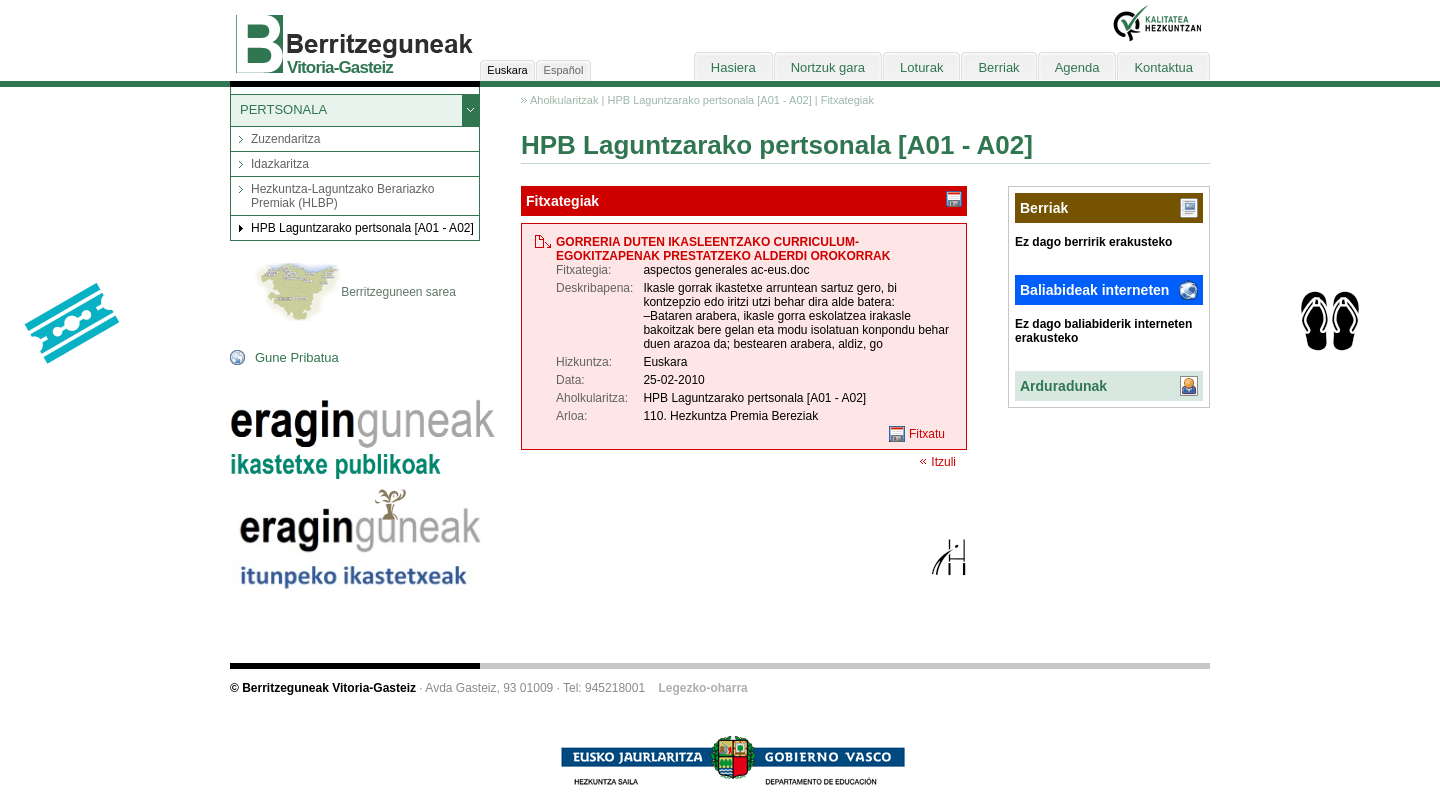  I want to click on potion or magical item in inventory, so click(390, 504).